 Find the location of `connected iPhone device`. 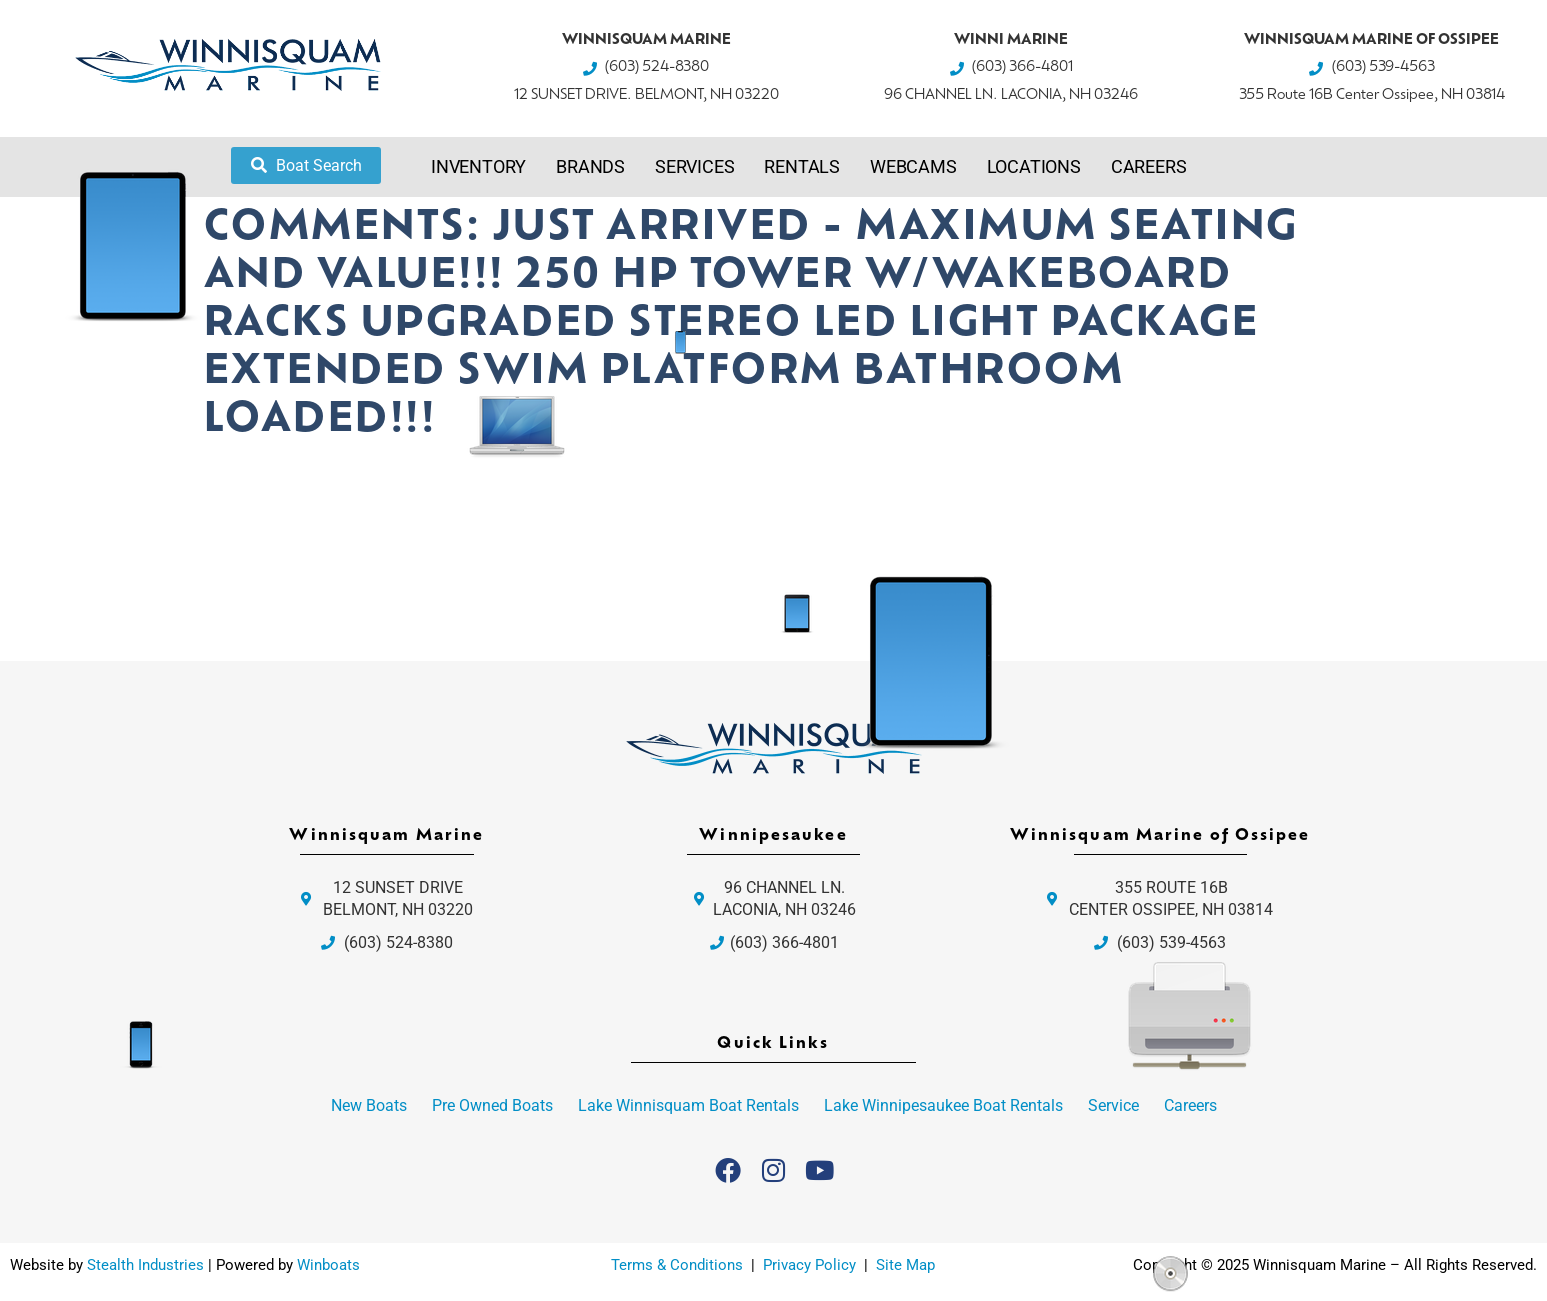

connected iPhone device is located at coordinates (141, 1045).